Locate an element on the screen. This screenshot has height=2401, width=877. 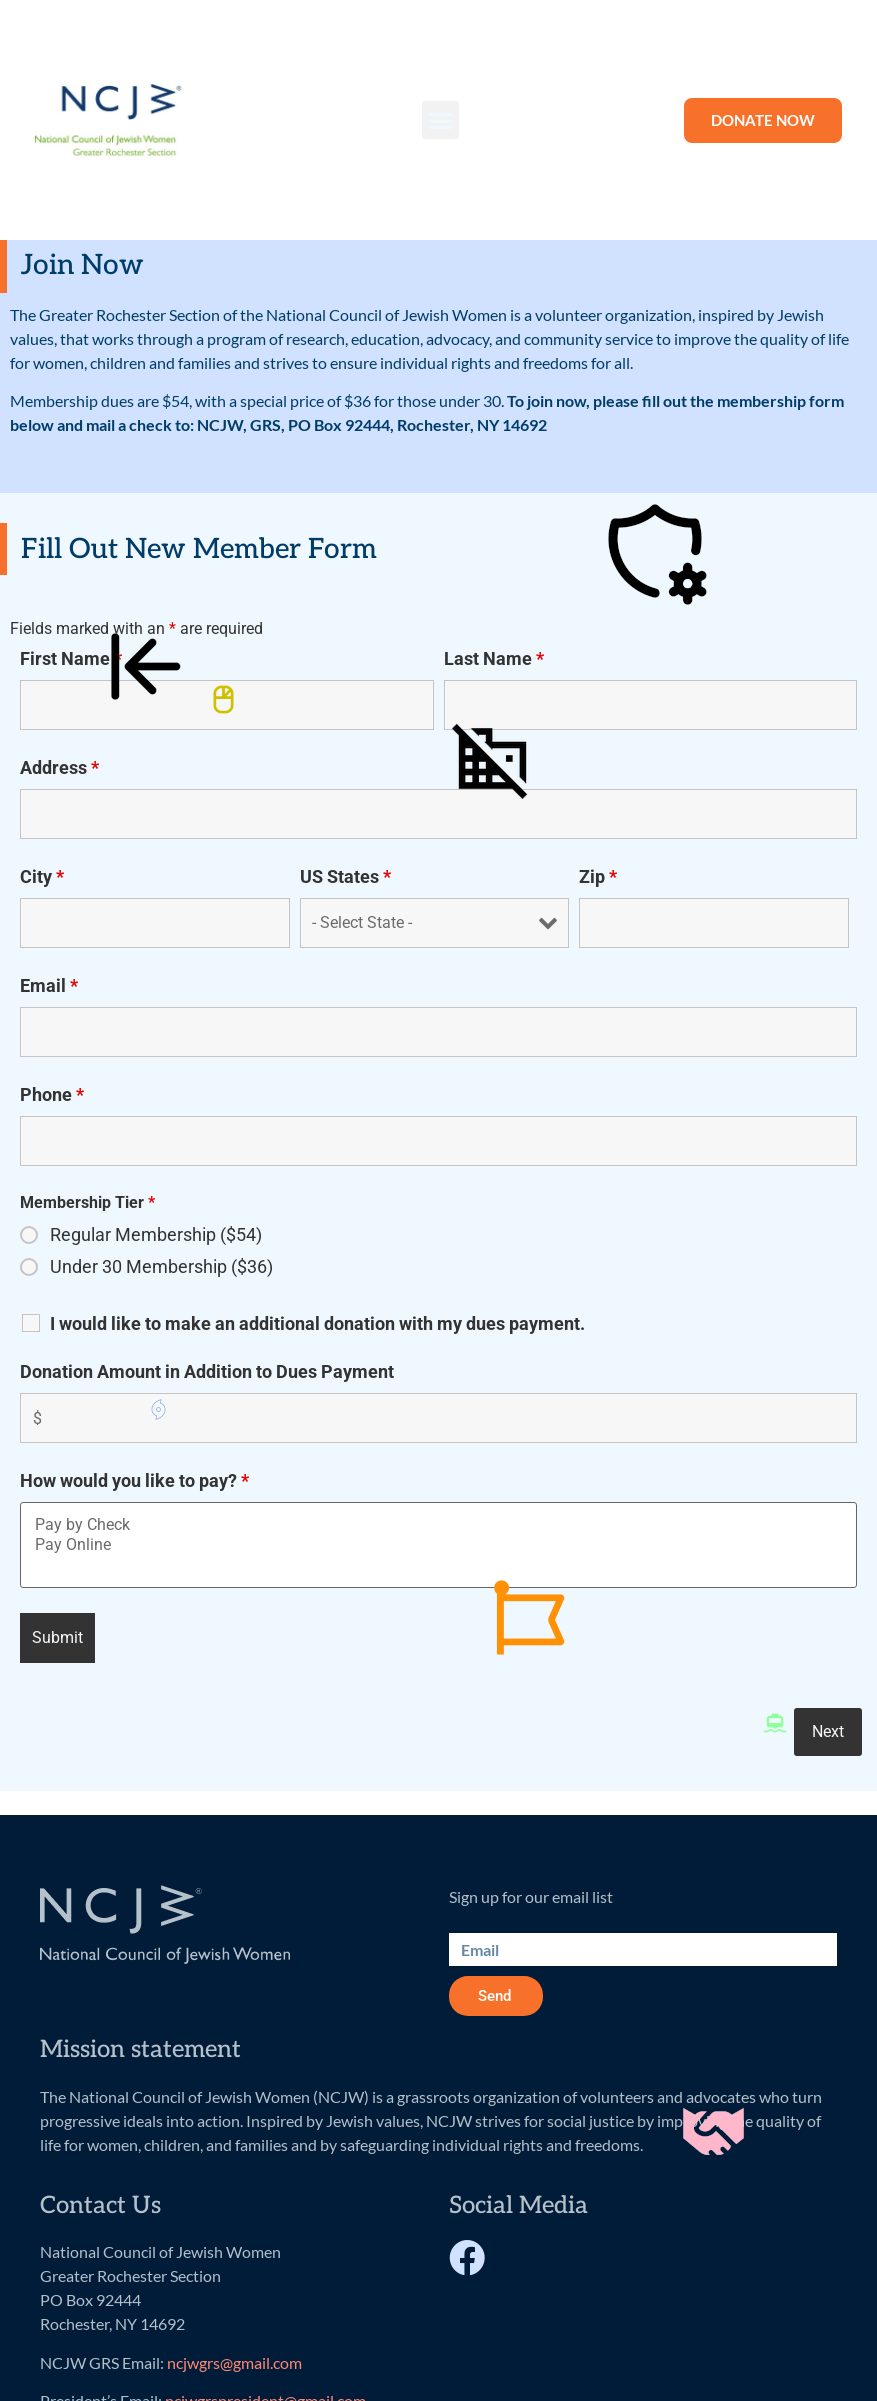
indicates hurricane or tropical storm warning is located at coordinates (158, 1409).